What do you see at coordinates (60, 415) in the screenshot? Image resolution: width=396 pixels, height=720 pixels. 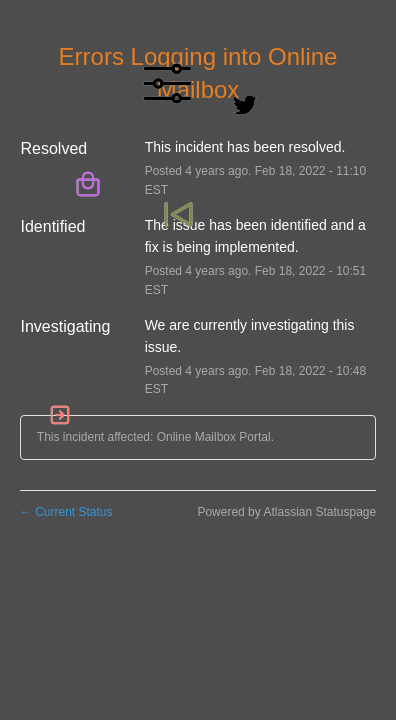 I see `proceed to the next step` at bounding box center [60, 415].